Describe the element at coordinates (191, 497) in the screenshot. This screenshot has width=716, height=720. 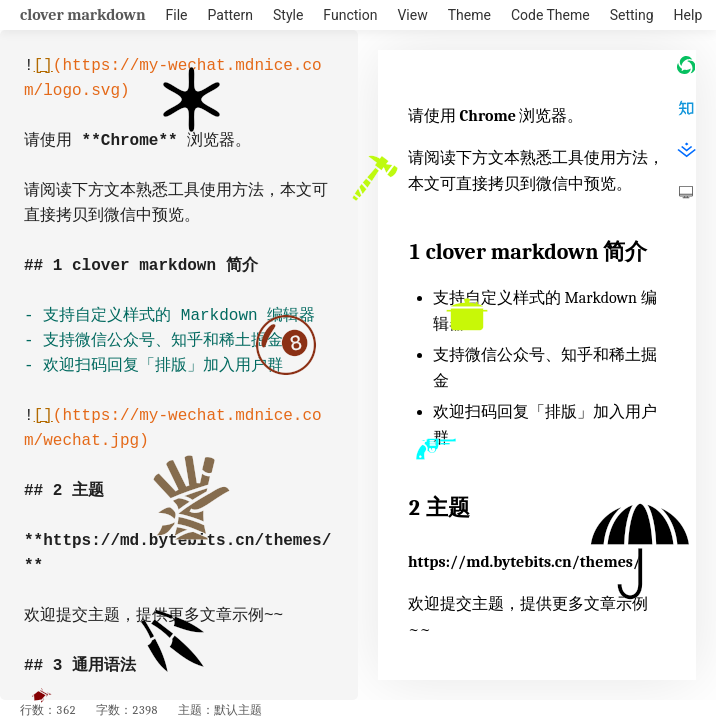
I see `access first aid or injury reporting` at that location.